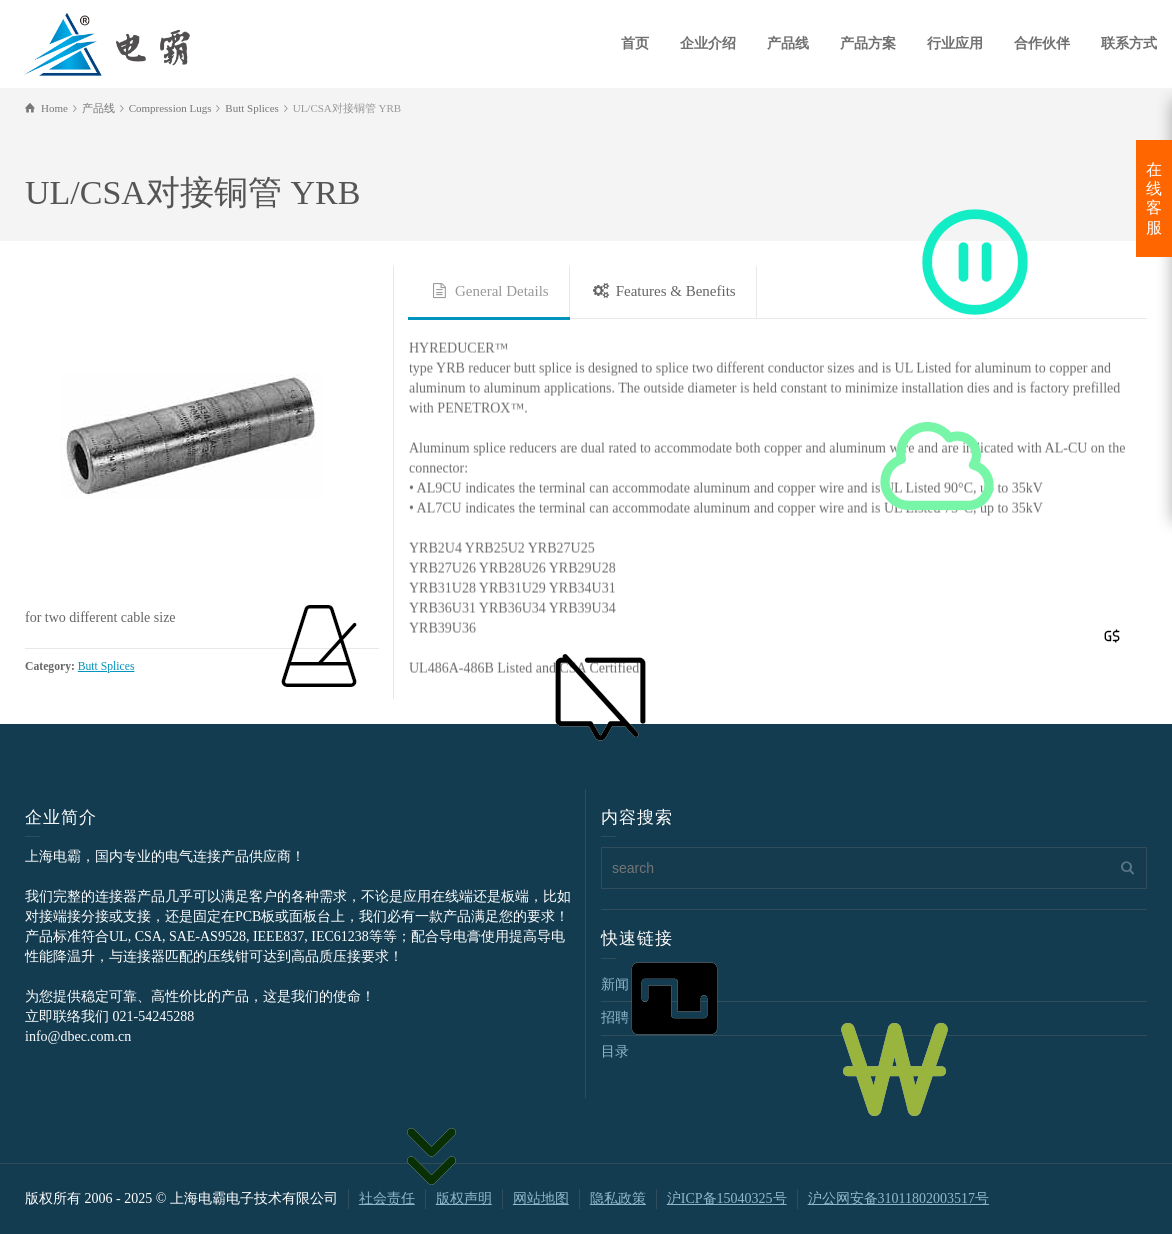 The width and height of the screenshot is (1172, 1234). Describe the element at coordinates (431, 1156) in the screenshot. I see `scroll down or view more content` at that location.